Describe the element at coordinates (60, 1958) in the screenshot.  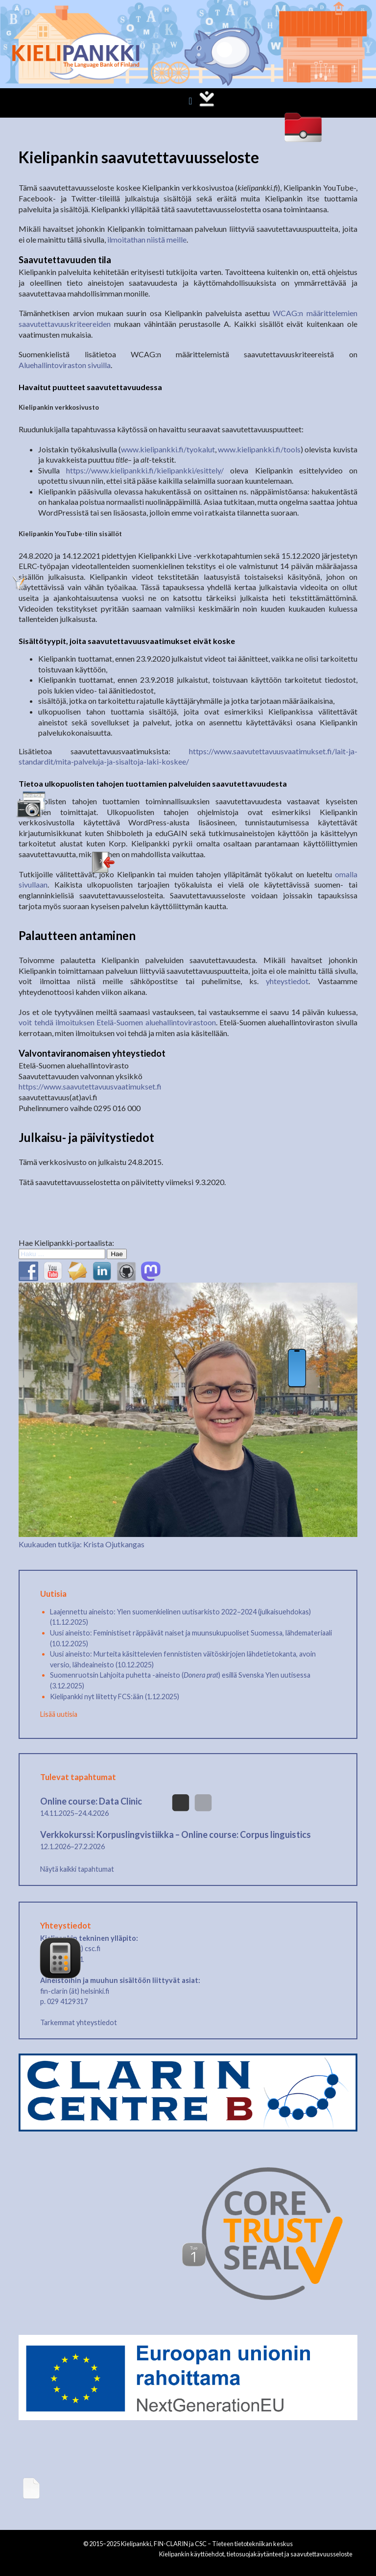
I see `open the calculator app` at that location.